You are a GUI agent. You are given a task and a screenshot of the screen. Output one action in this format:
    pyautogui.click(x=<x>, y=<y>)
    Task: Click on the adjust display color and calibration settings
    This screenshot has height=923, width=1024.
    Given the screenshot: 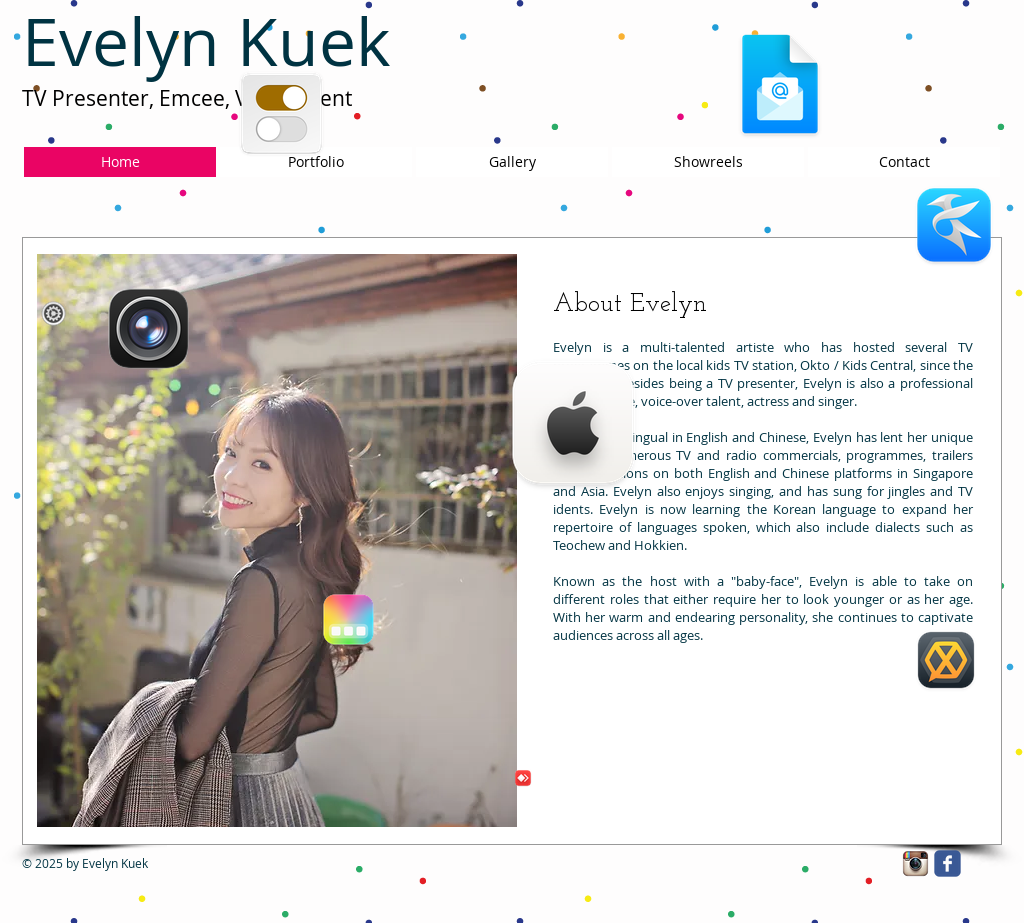 What is the action you would take?
    pyautogui.click(x=348, y=619)
    